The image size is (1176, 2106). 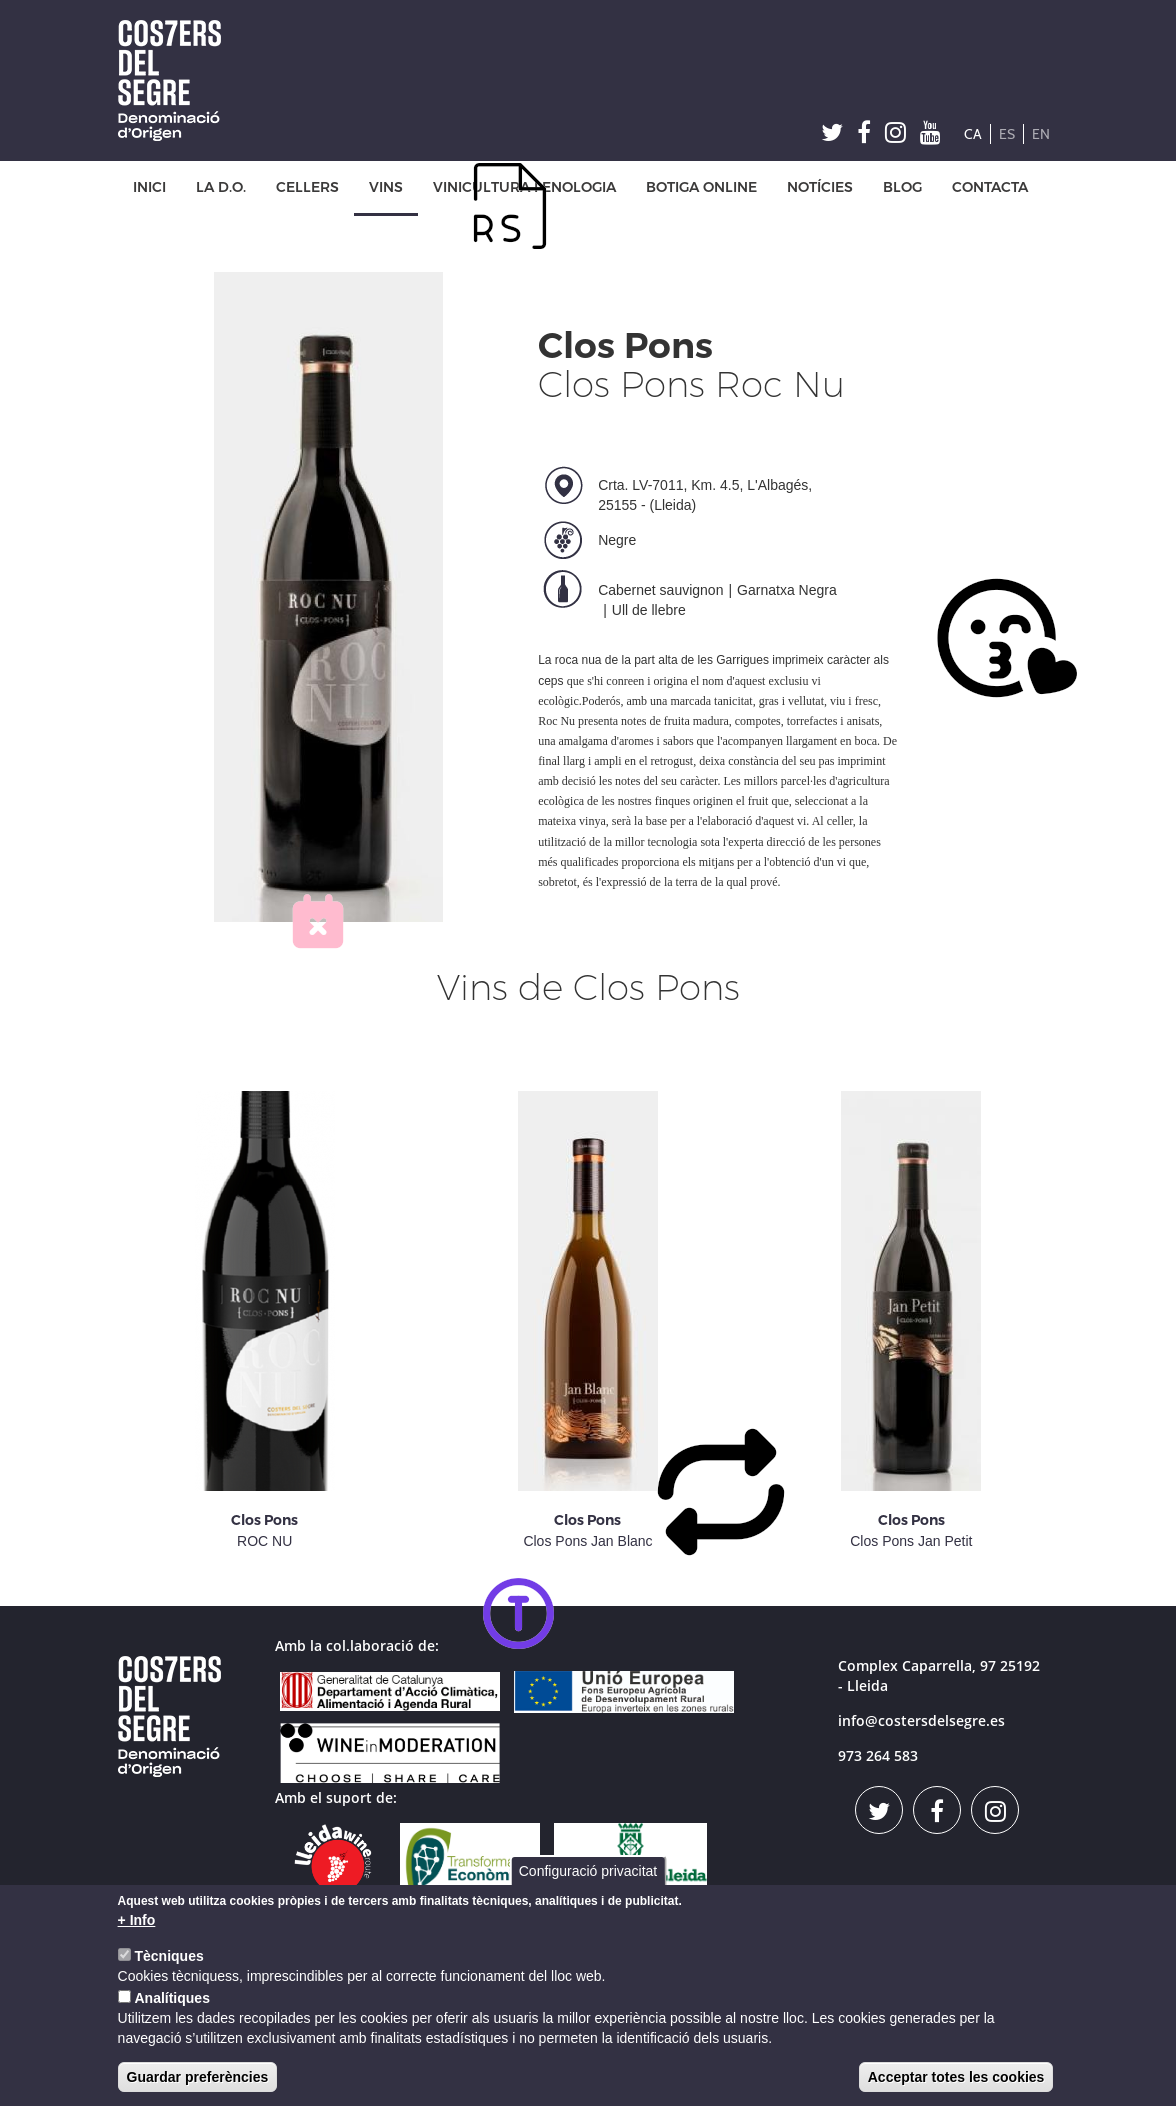 What do you see at coordinates (318, 923) in the screenshot?
I see `cancel or remove a scheduled event` at bounding box center [318, 923].